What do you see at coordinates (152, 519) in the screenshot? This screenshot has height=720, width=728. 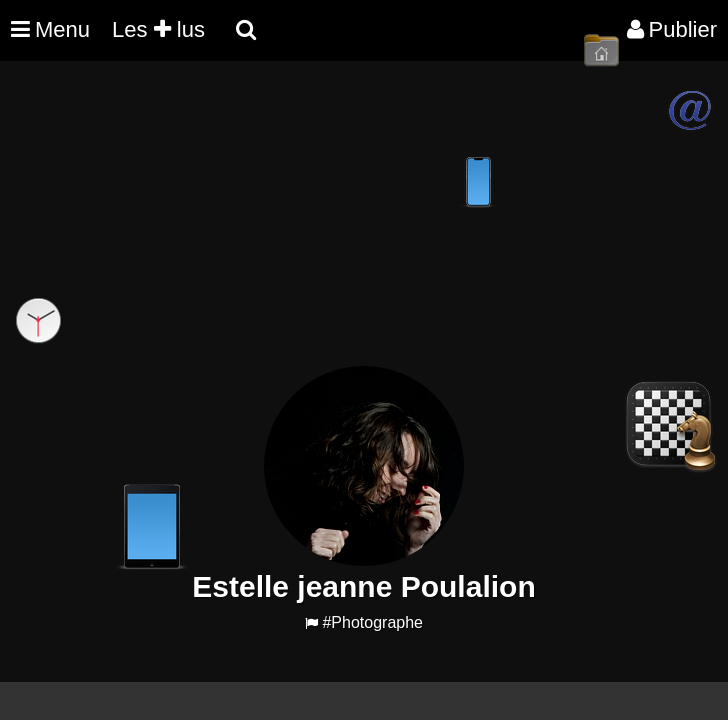 I see `iPad mini device connected via cellular` at bounding box center [152, 519].